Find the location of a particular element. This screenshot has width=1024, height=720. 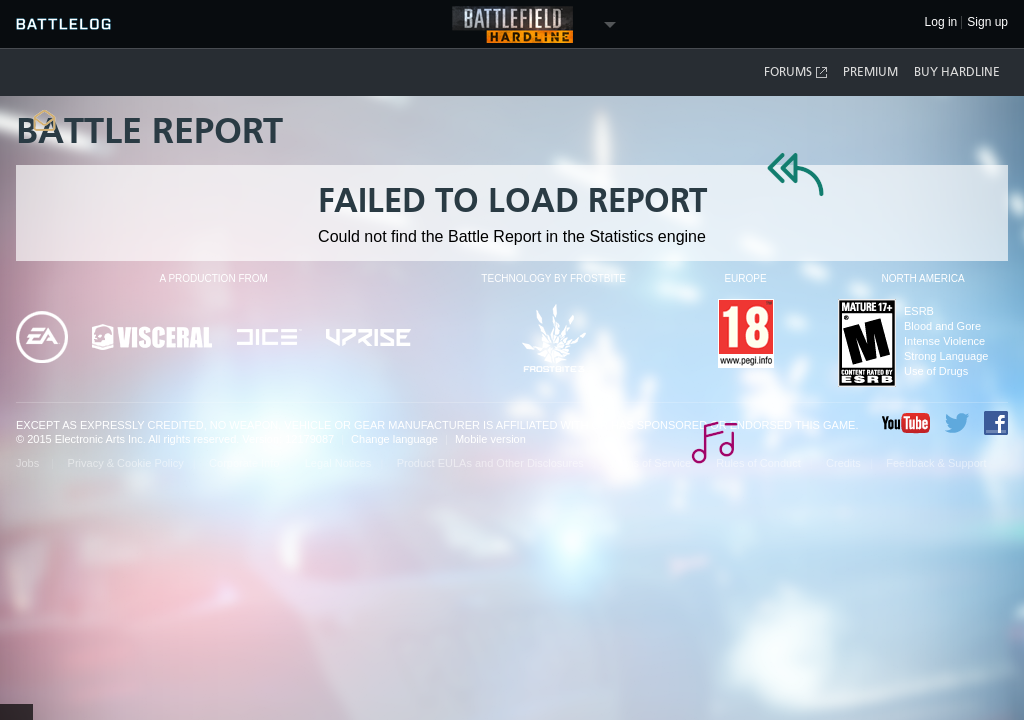

remove a song from playlist is located at coordinates (715, 441).